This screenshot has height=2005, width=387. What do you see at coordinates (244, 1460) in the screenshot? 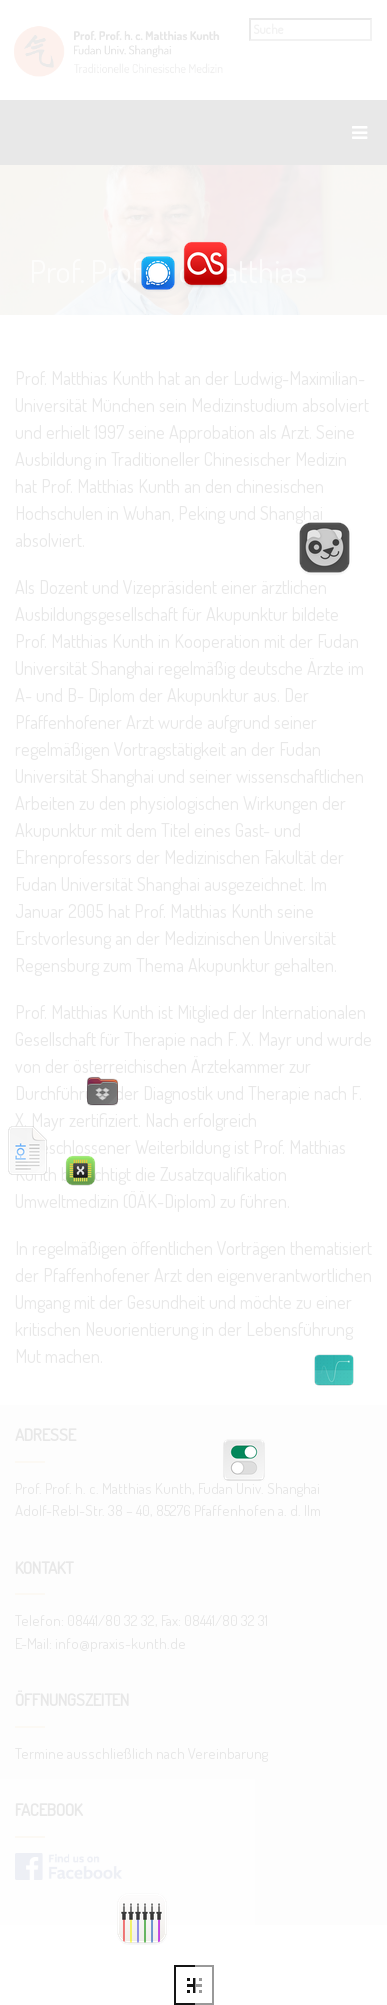
I see `open system settings or preferences` at bounding box center [244, 1460].